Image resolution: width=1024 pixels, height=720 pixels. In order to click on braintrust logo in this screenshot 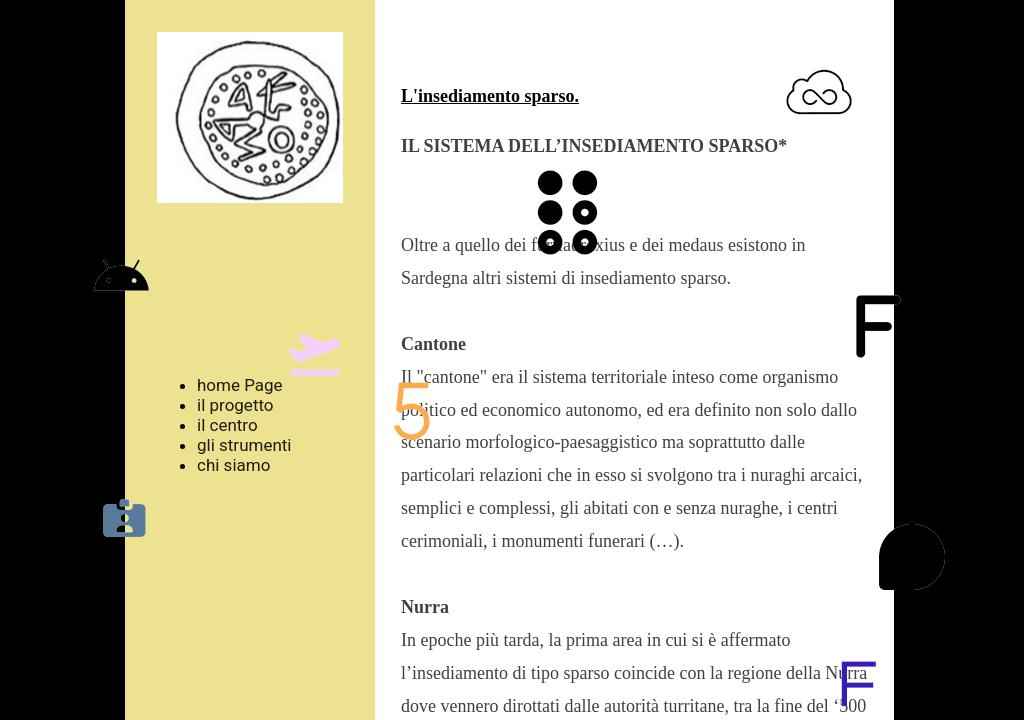, I will do `click(912, 557)`.